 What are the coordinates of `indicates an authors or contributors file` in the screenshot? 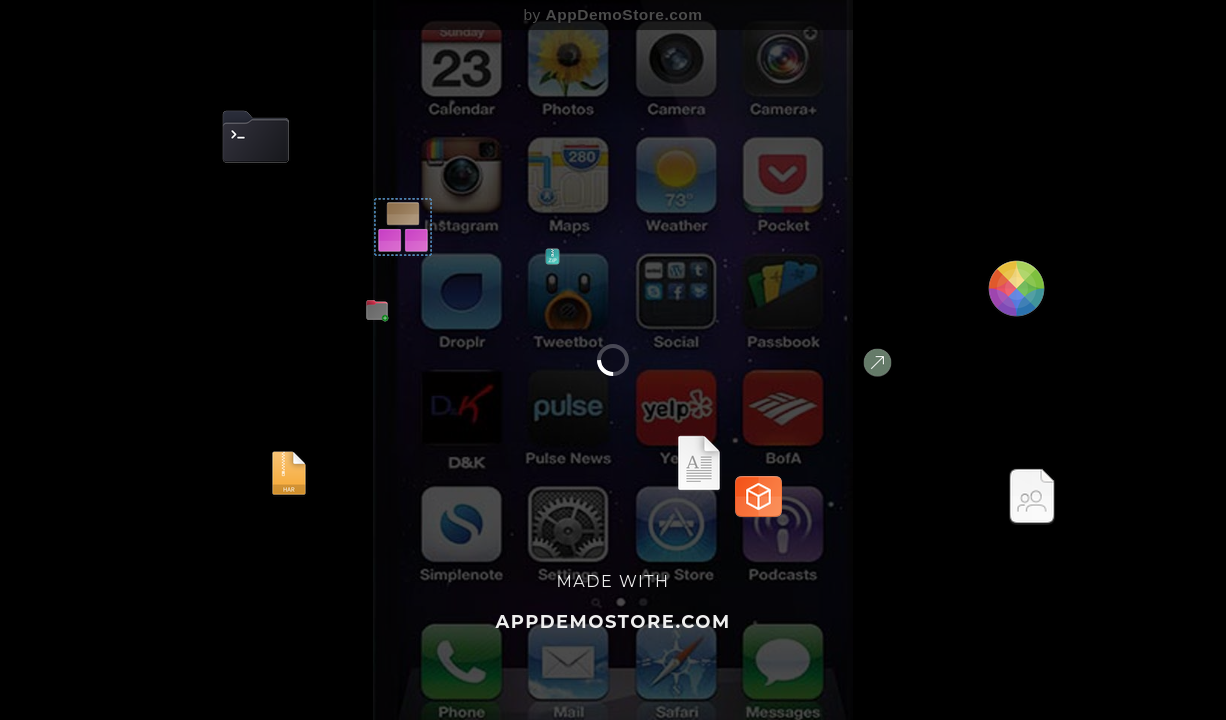 It's located at (1032, 496).